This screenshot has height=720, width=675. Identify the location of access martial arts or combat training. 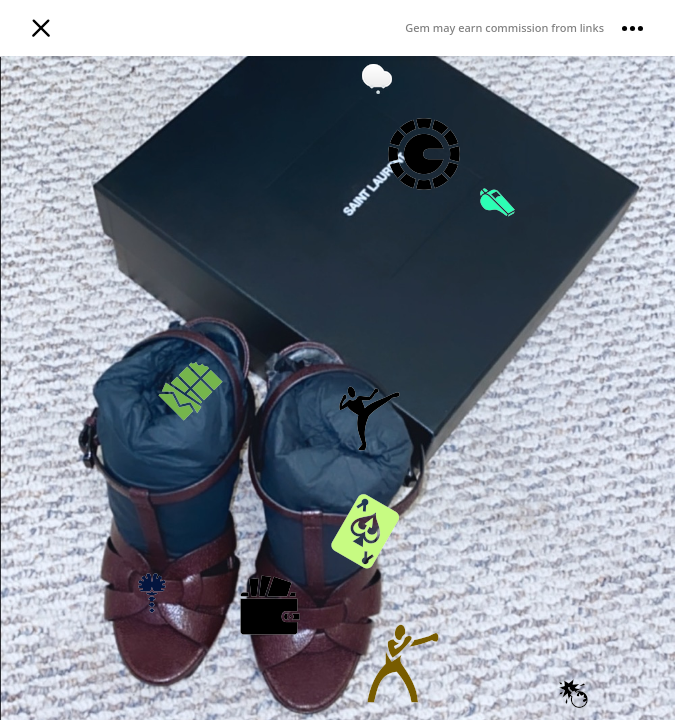
(369, 418).